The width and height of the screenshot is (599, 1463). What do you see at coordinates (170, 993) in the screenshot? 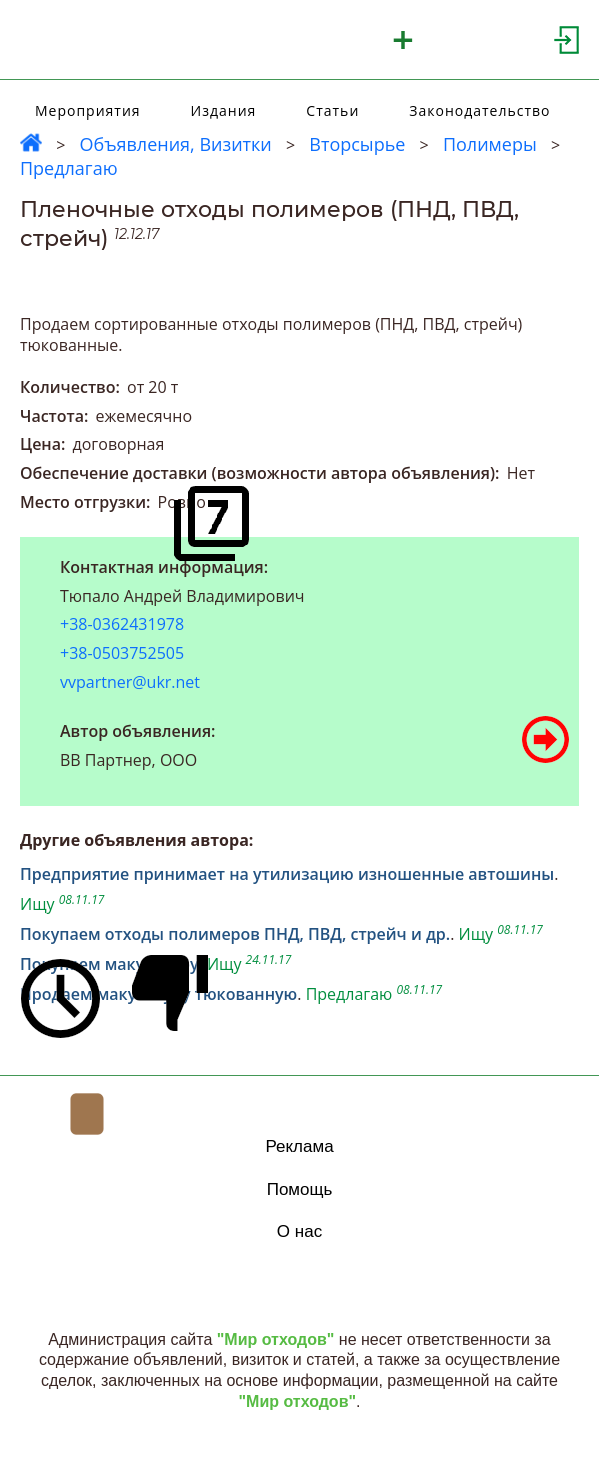
I see `dislike or downvote content` at bounding box center [170, 993].